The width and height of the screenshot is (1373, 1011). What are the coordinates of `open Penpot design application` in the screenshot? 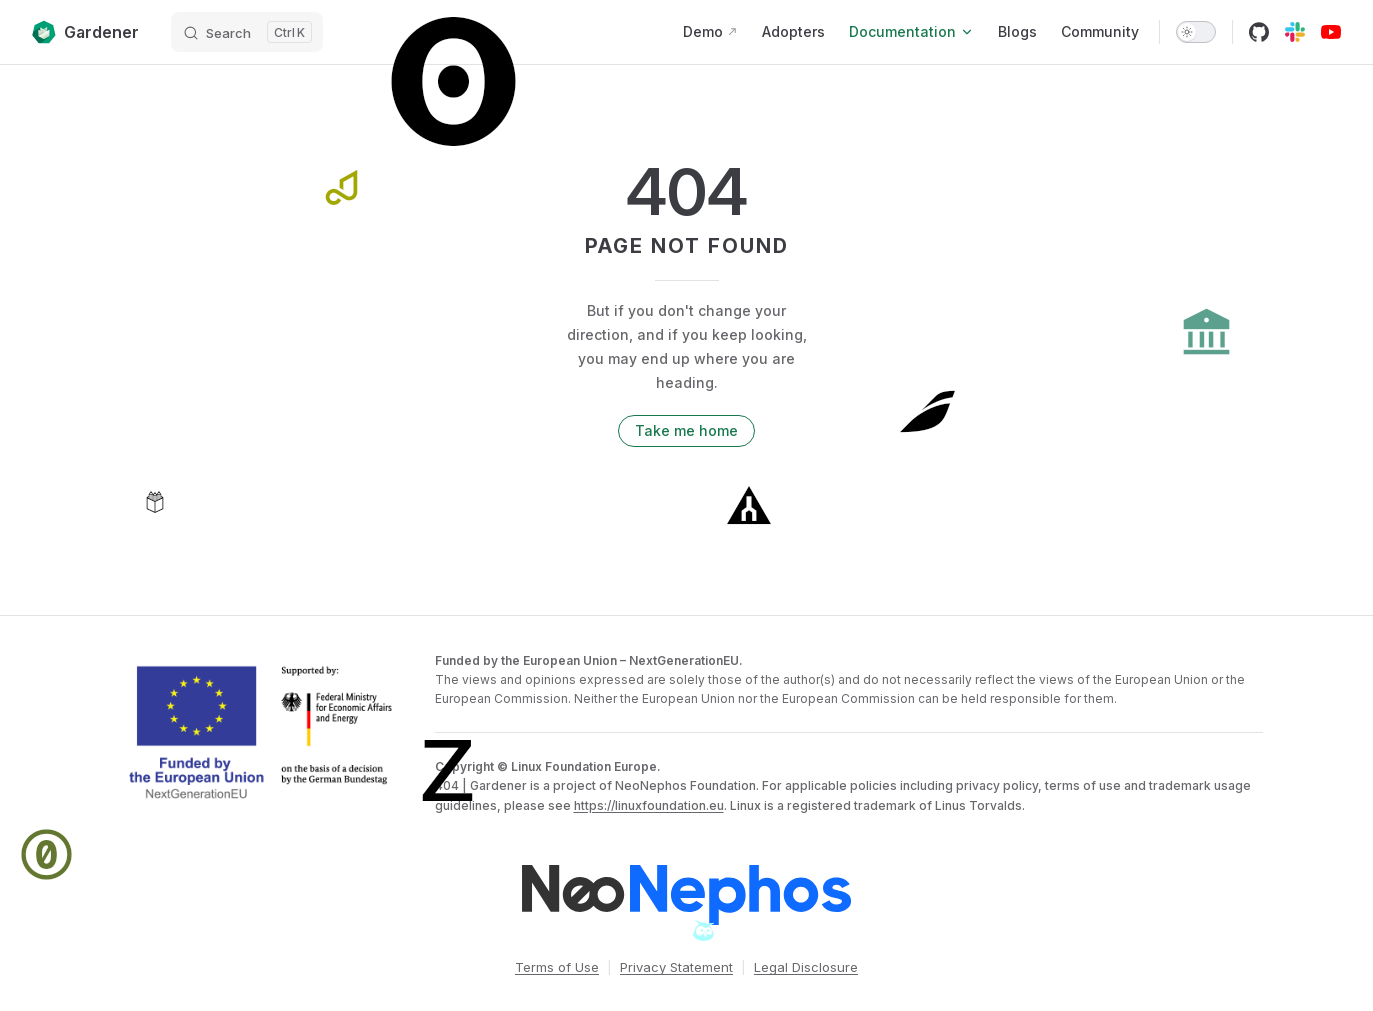 It's located at (155, 502).